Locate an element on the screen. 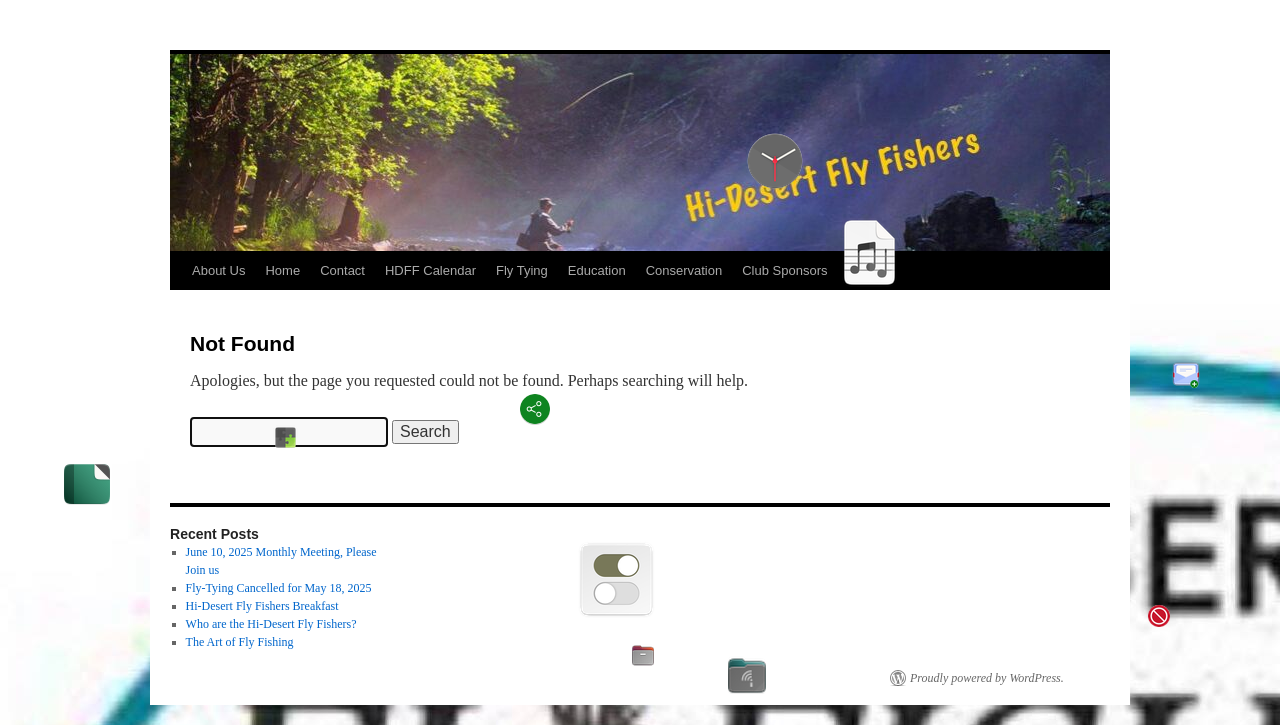  compose a new email message is located at coordinates (1186, 374).